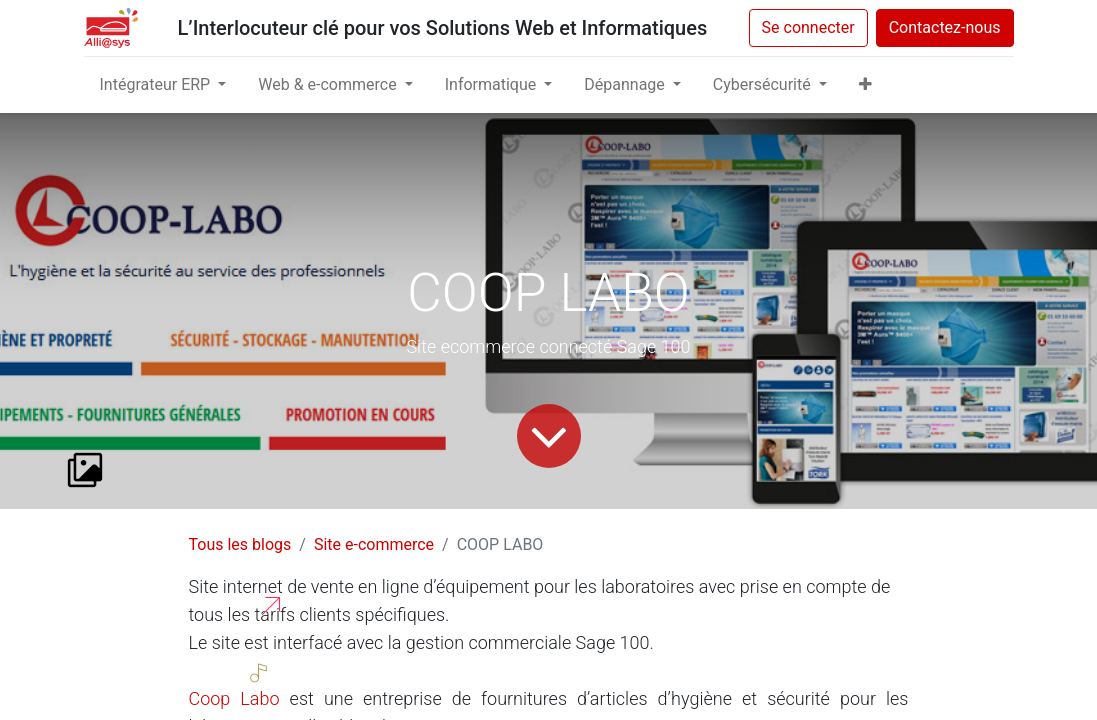  Describe the element at coordinates (85, 470) in the screenshot. I see `view photo gallery or image library` at that location.